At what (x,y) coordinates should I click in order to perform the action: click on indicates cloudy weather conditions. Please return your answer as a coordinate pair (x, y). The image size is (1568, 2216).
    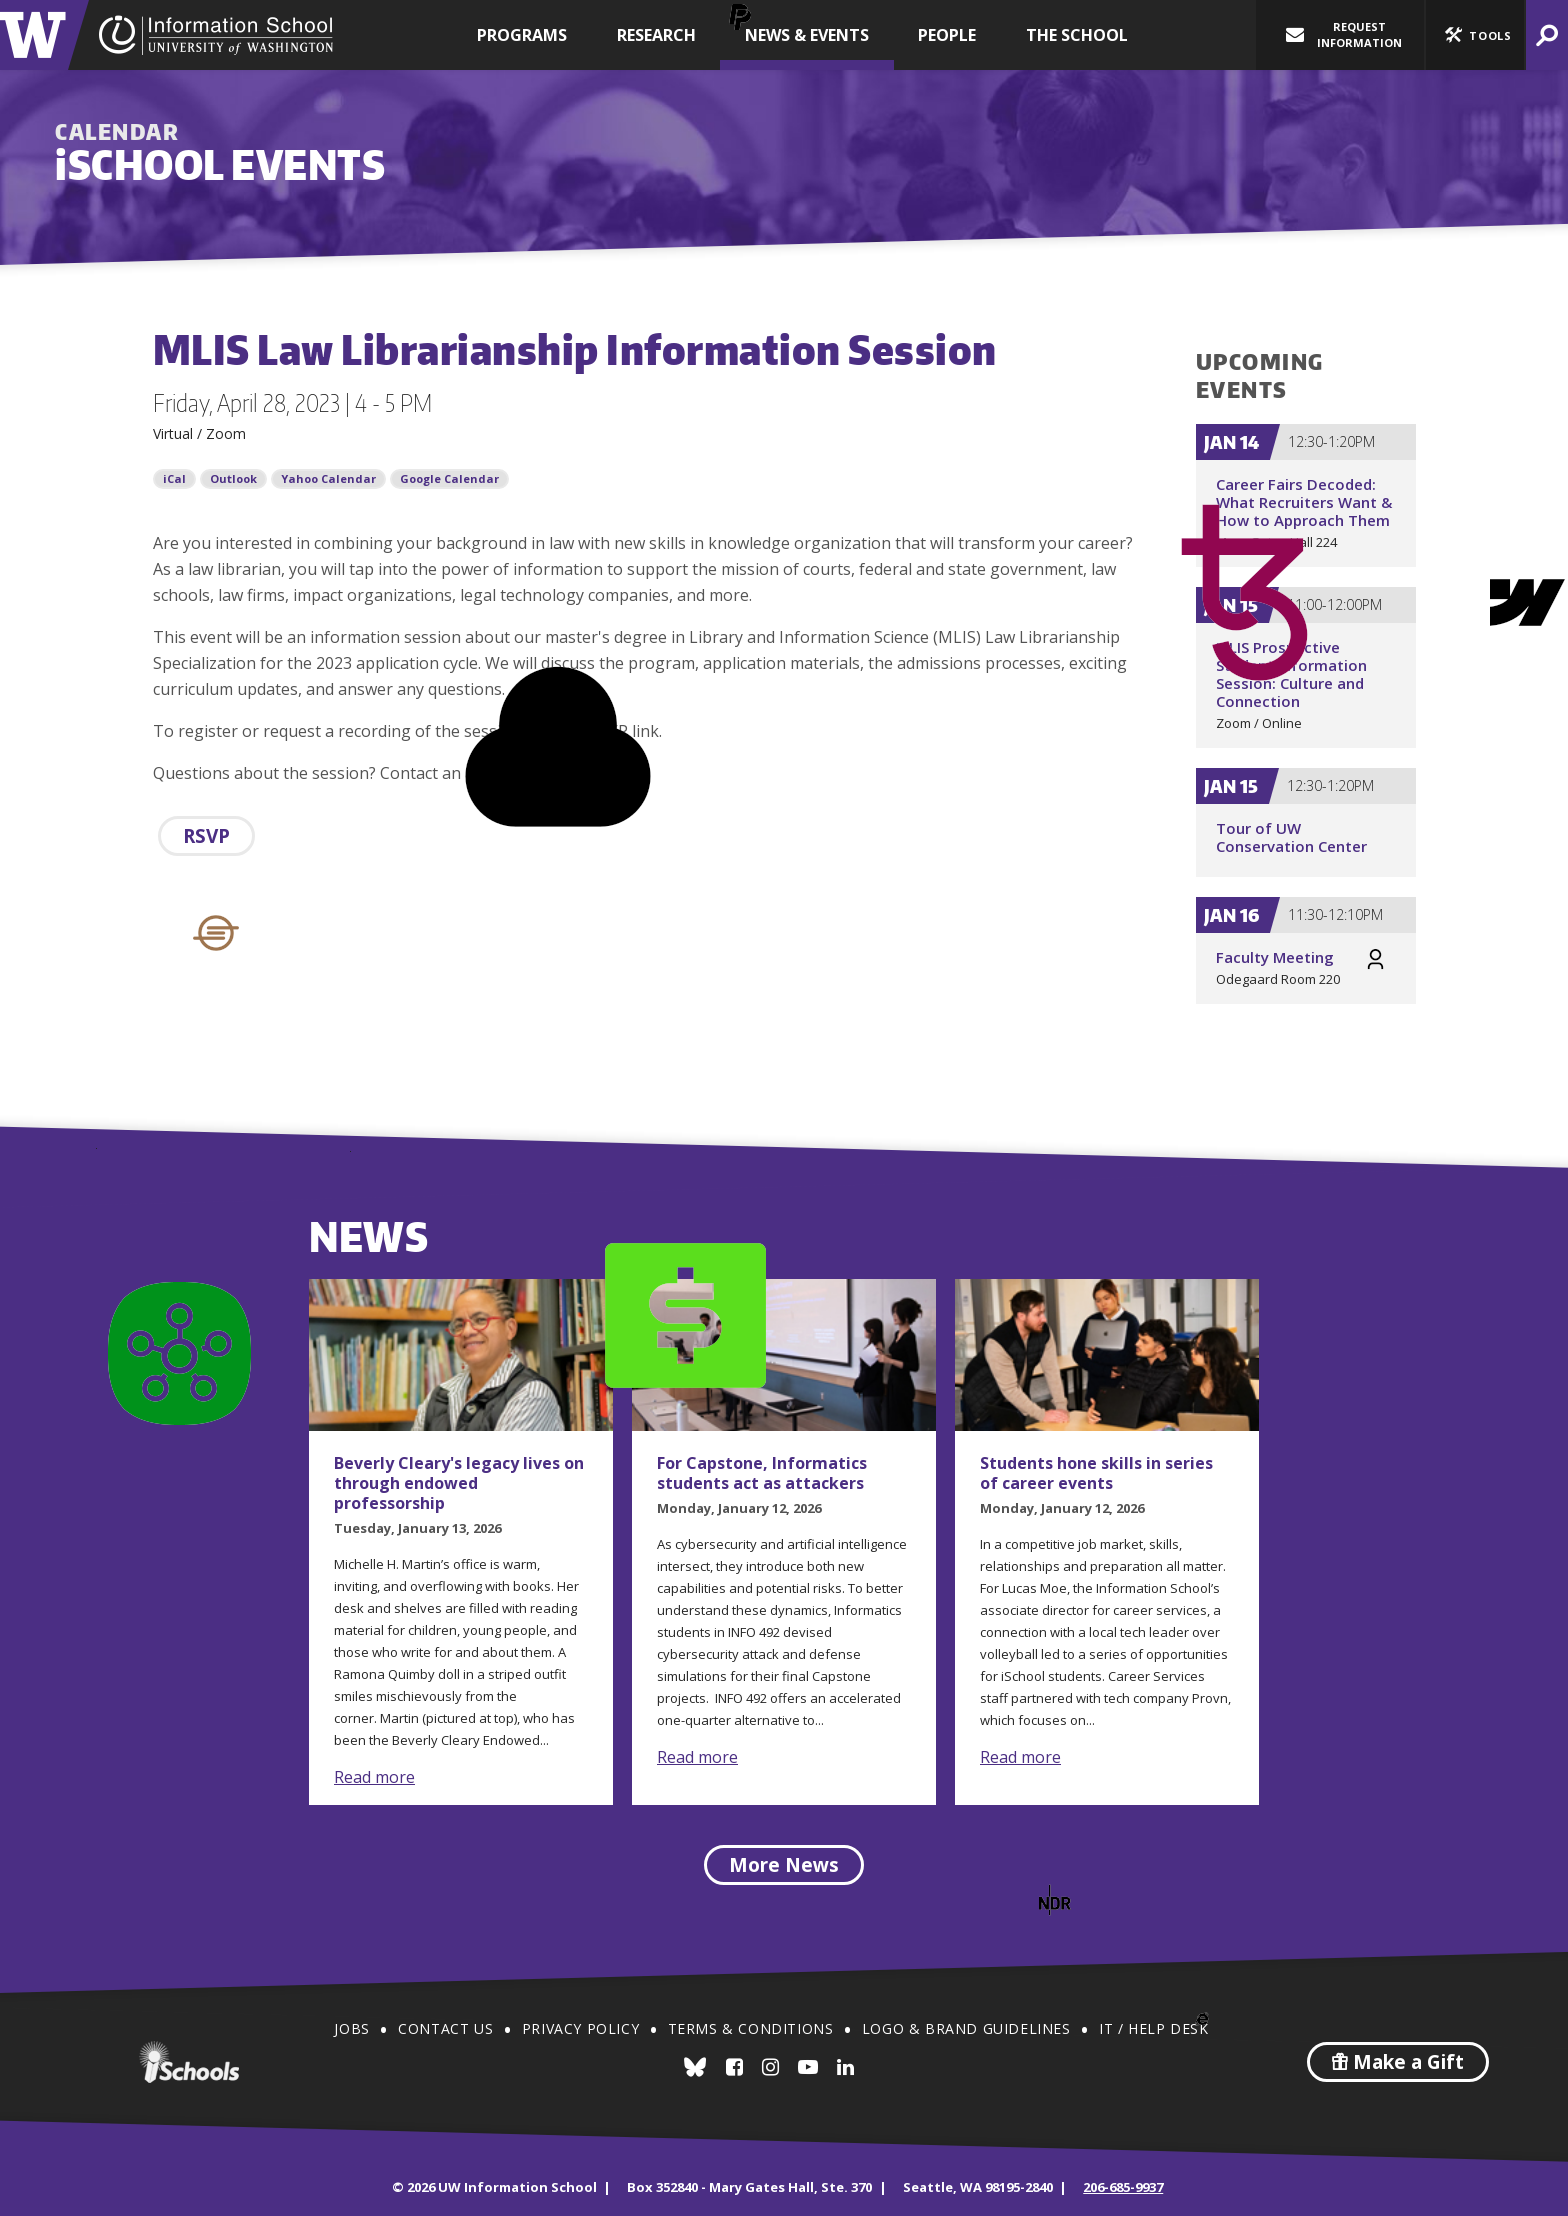
    Looking at the image, I should click on (558, 751).